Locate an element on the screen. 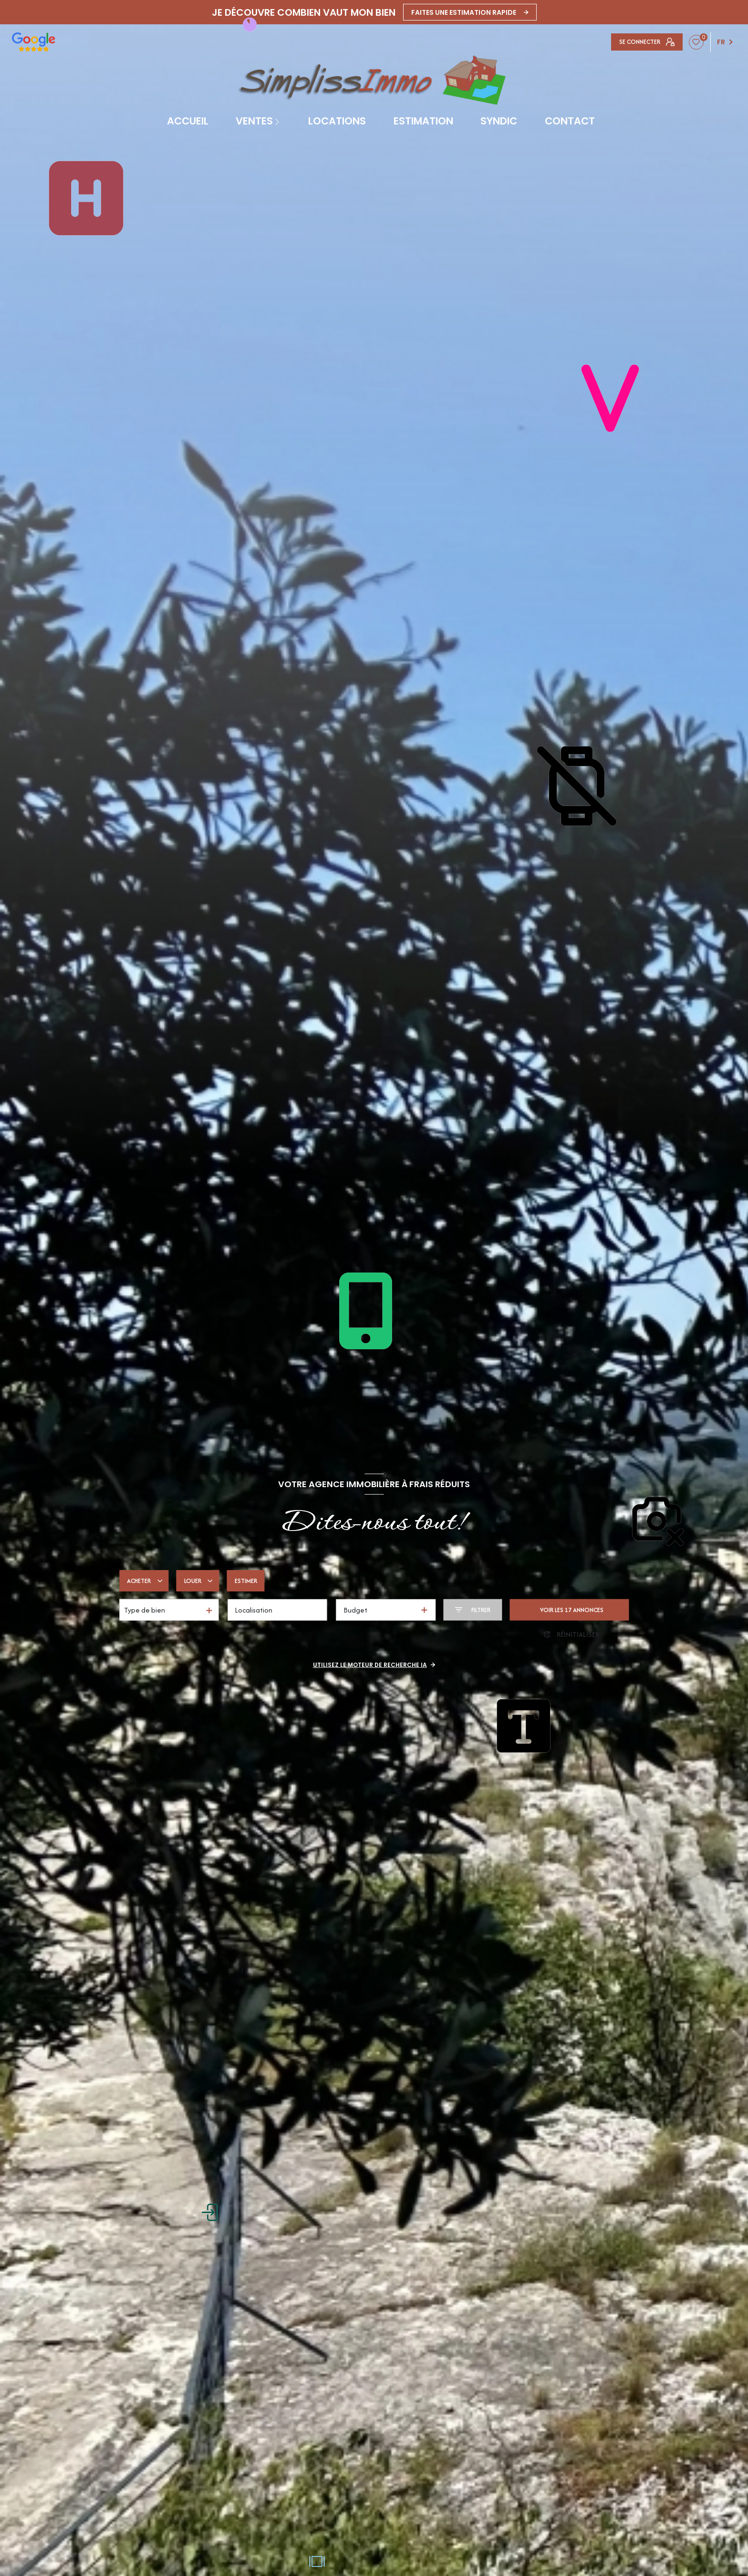  indicates a verified or validated status is located at coordinates (610, 398).